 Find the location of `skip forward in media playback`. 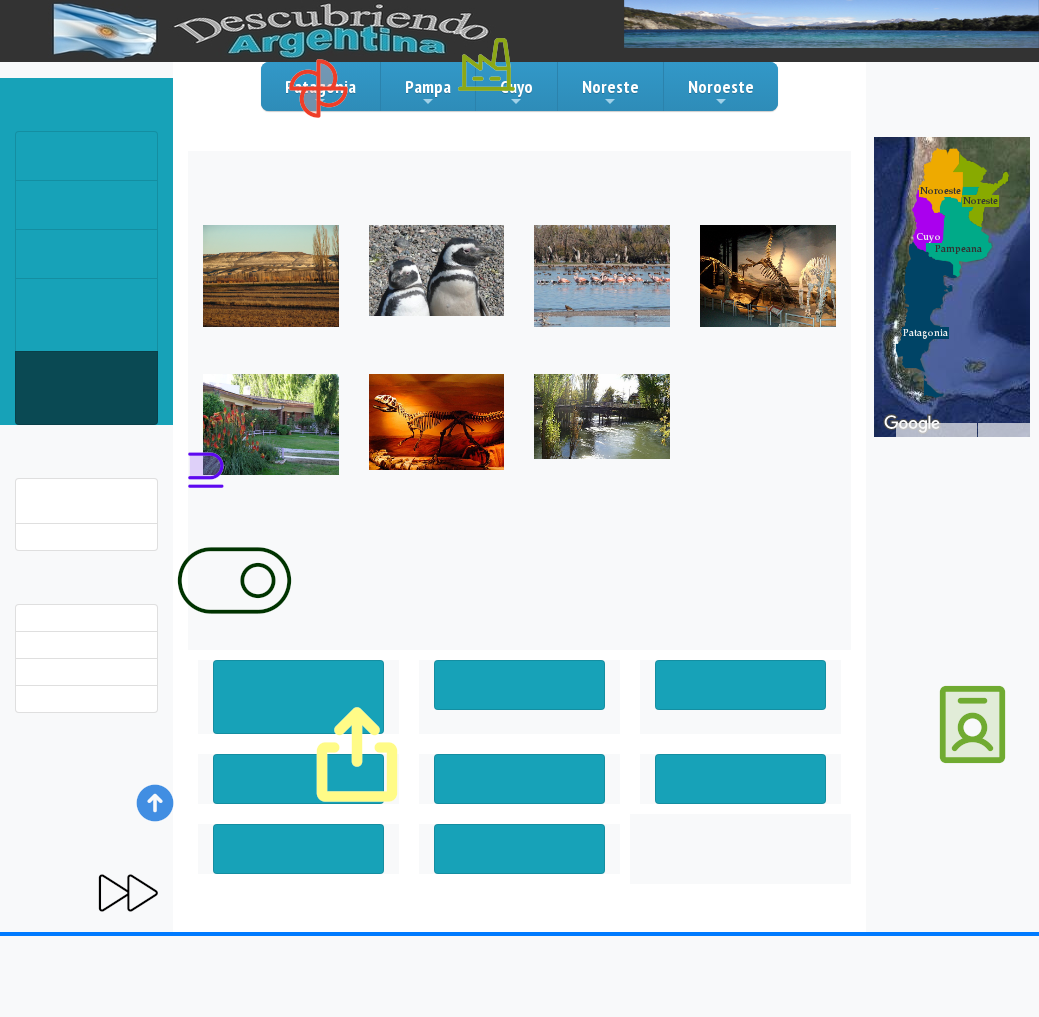

skip forward in media playback is located at coordinates (124, 893).